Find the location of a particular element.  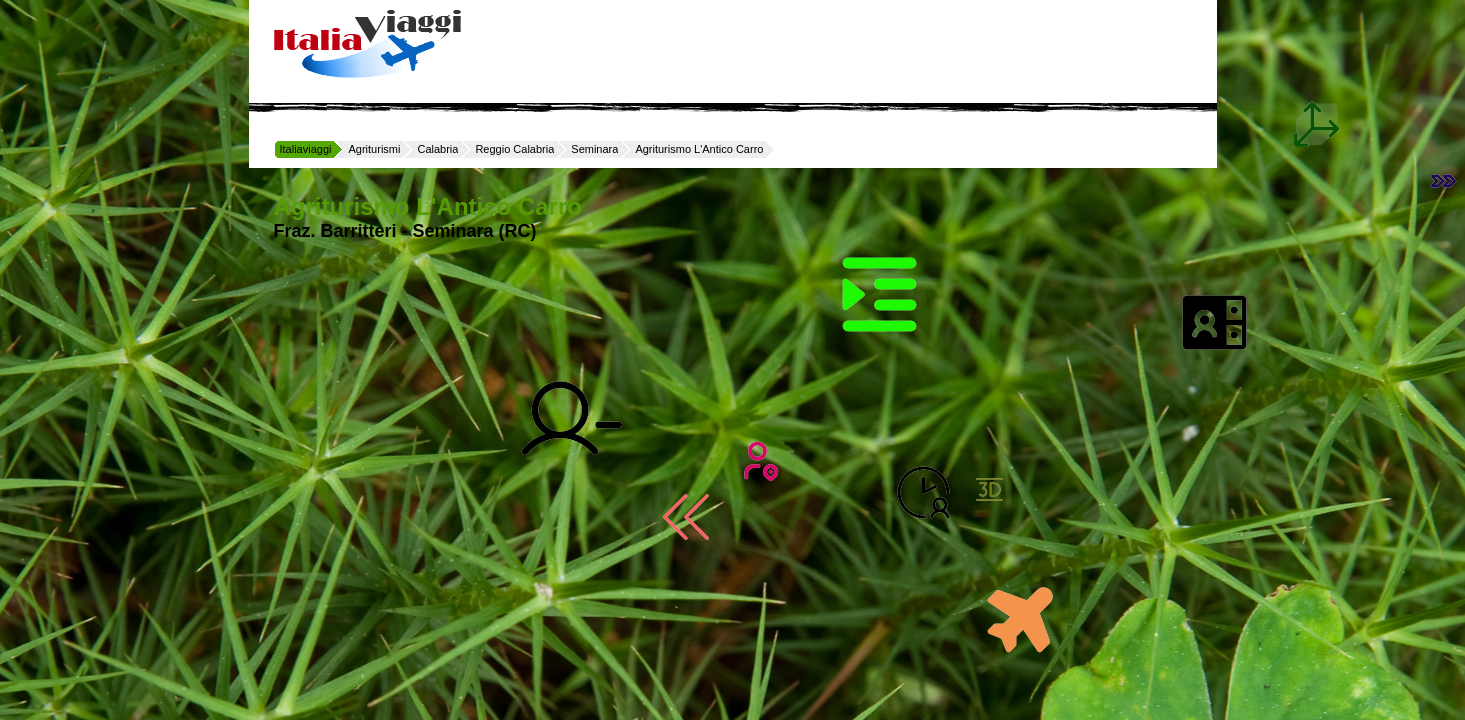

access 3D vector or coordinate tools is located at coordinates (1314, 127).